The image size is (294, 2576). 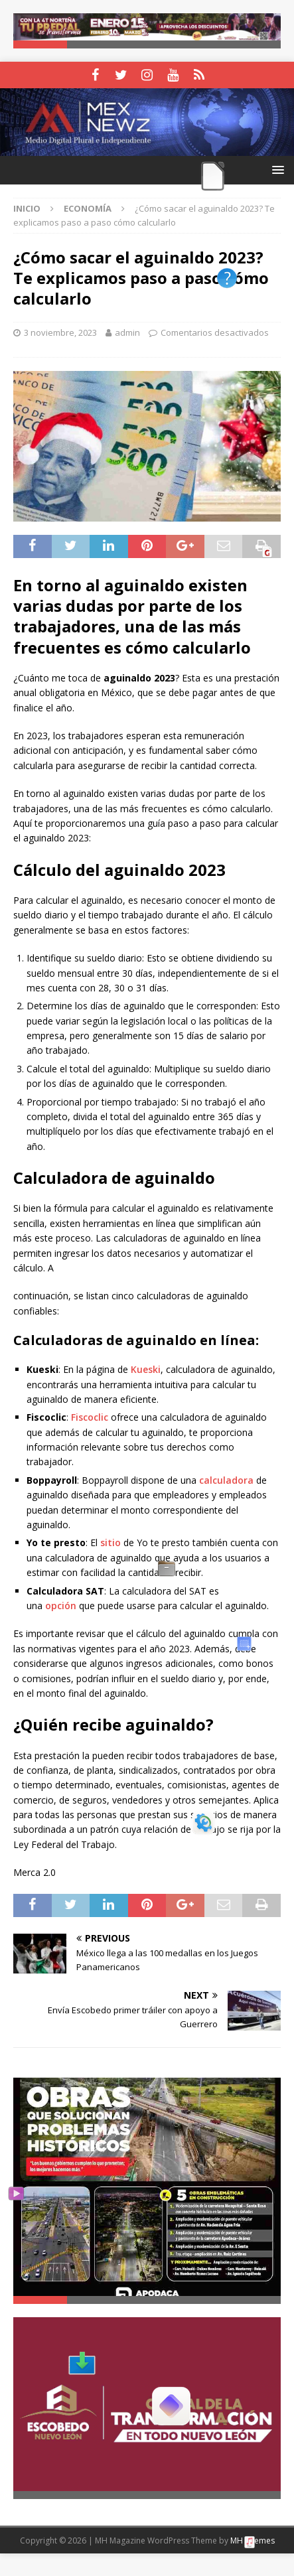 I want to click on open the help center or documentation, so click(x=227, y=278).